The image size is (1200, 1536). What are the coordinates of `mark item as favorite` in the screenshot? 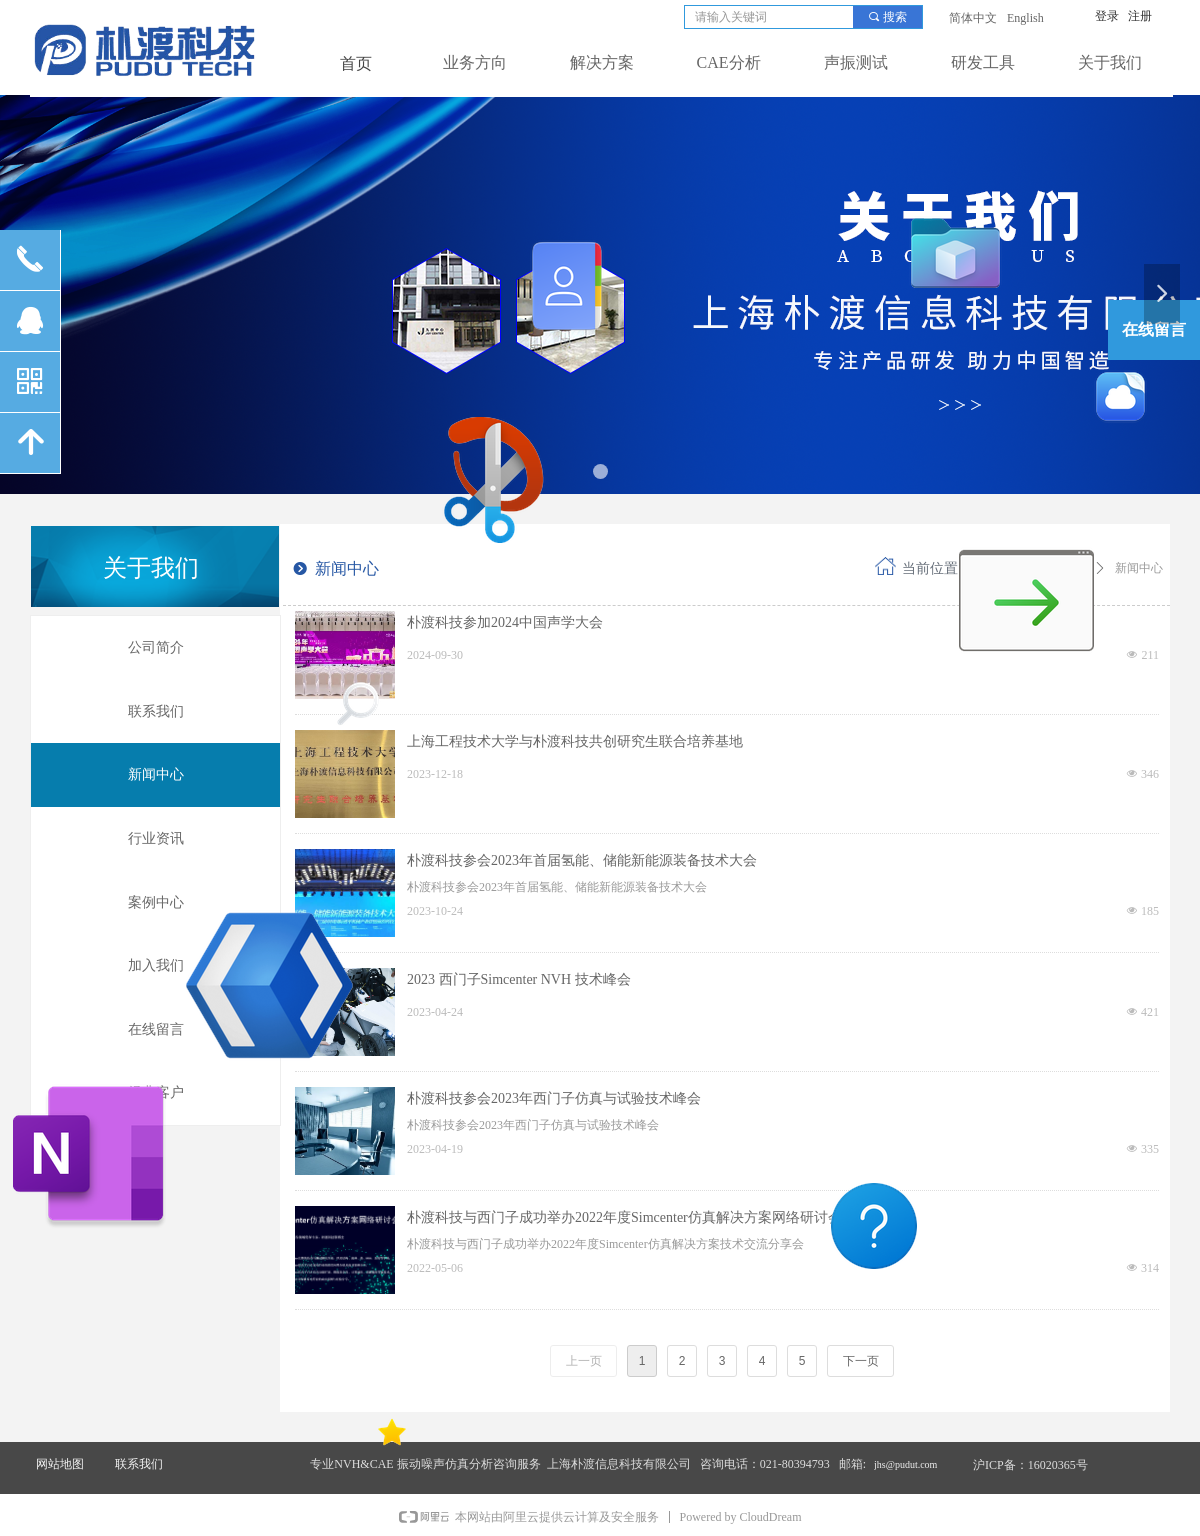 It's located at (392, 1432).